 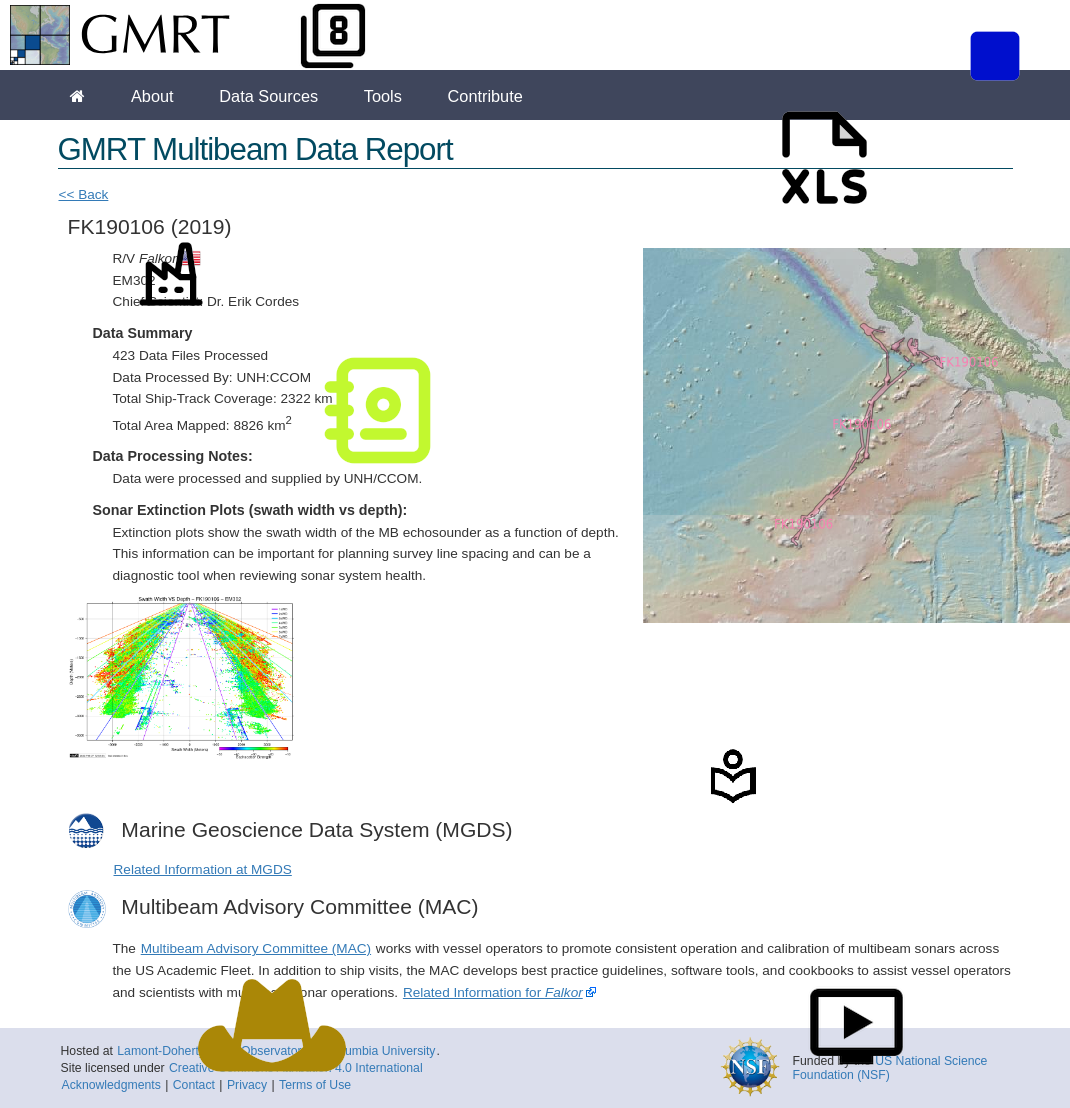 What do you see at coordinates (333, 36) in the screenshot?
I see `view layer 8 or item 8 in a stack` at bounding box center [333, 36].